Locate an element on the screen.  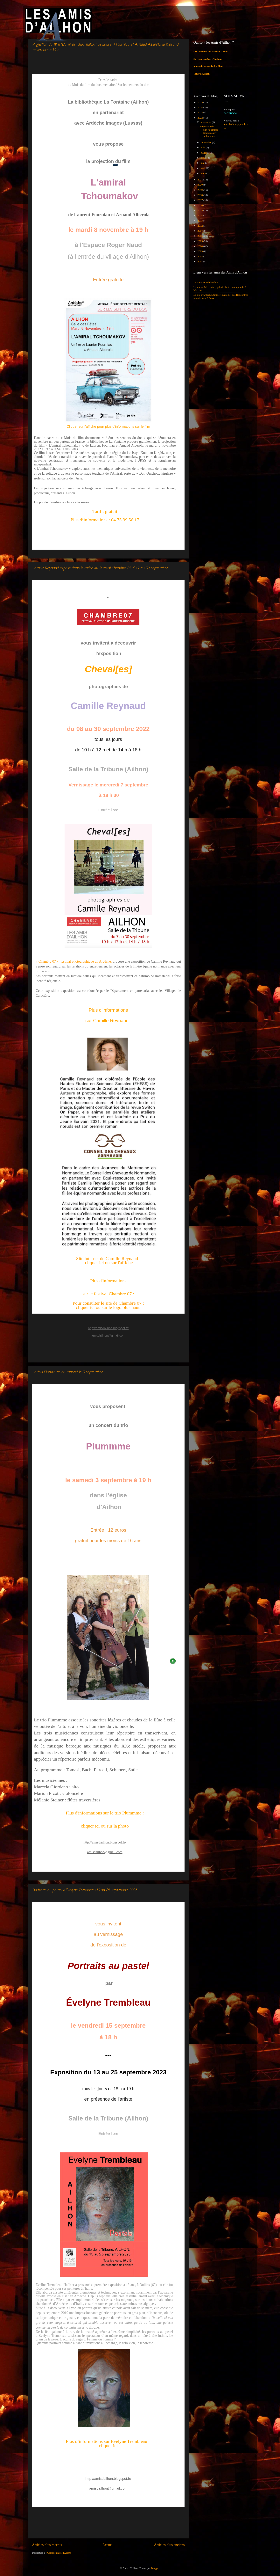
connect to bluetooth speaker is located at coordinates (115, 165).